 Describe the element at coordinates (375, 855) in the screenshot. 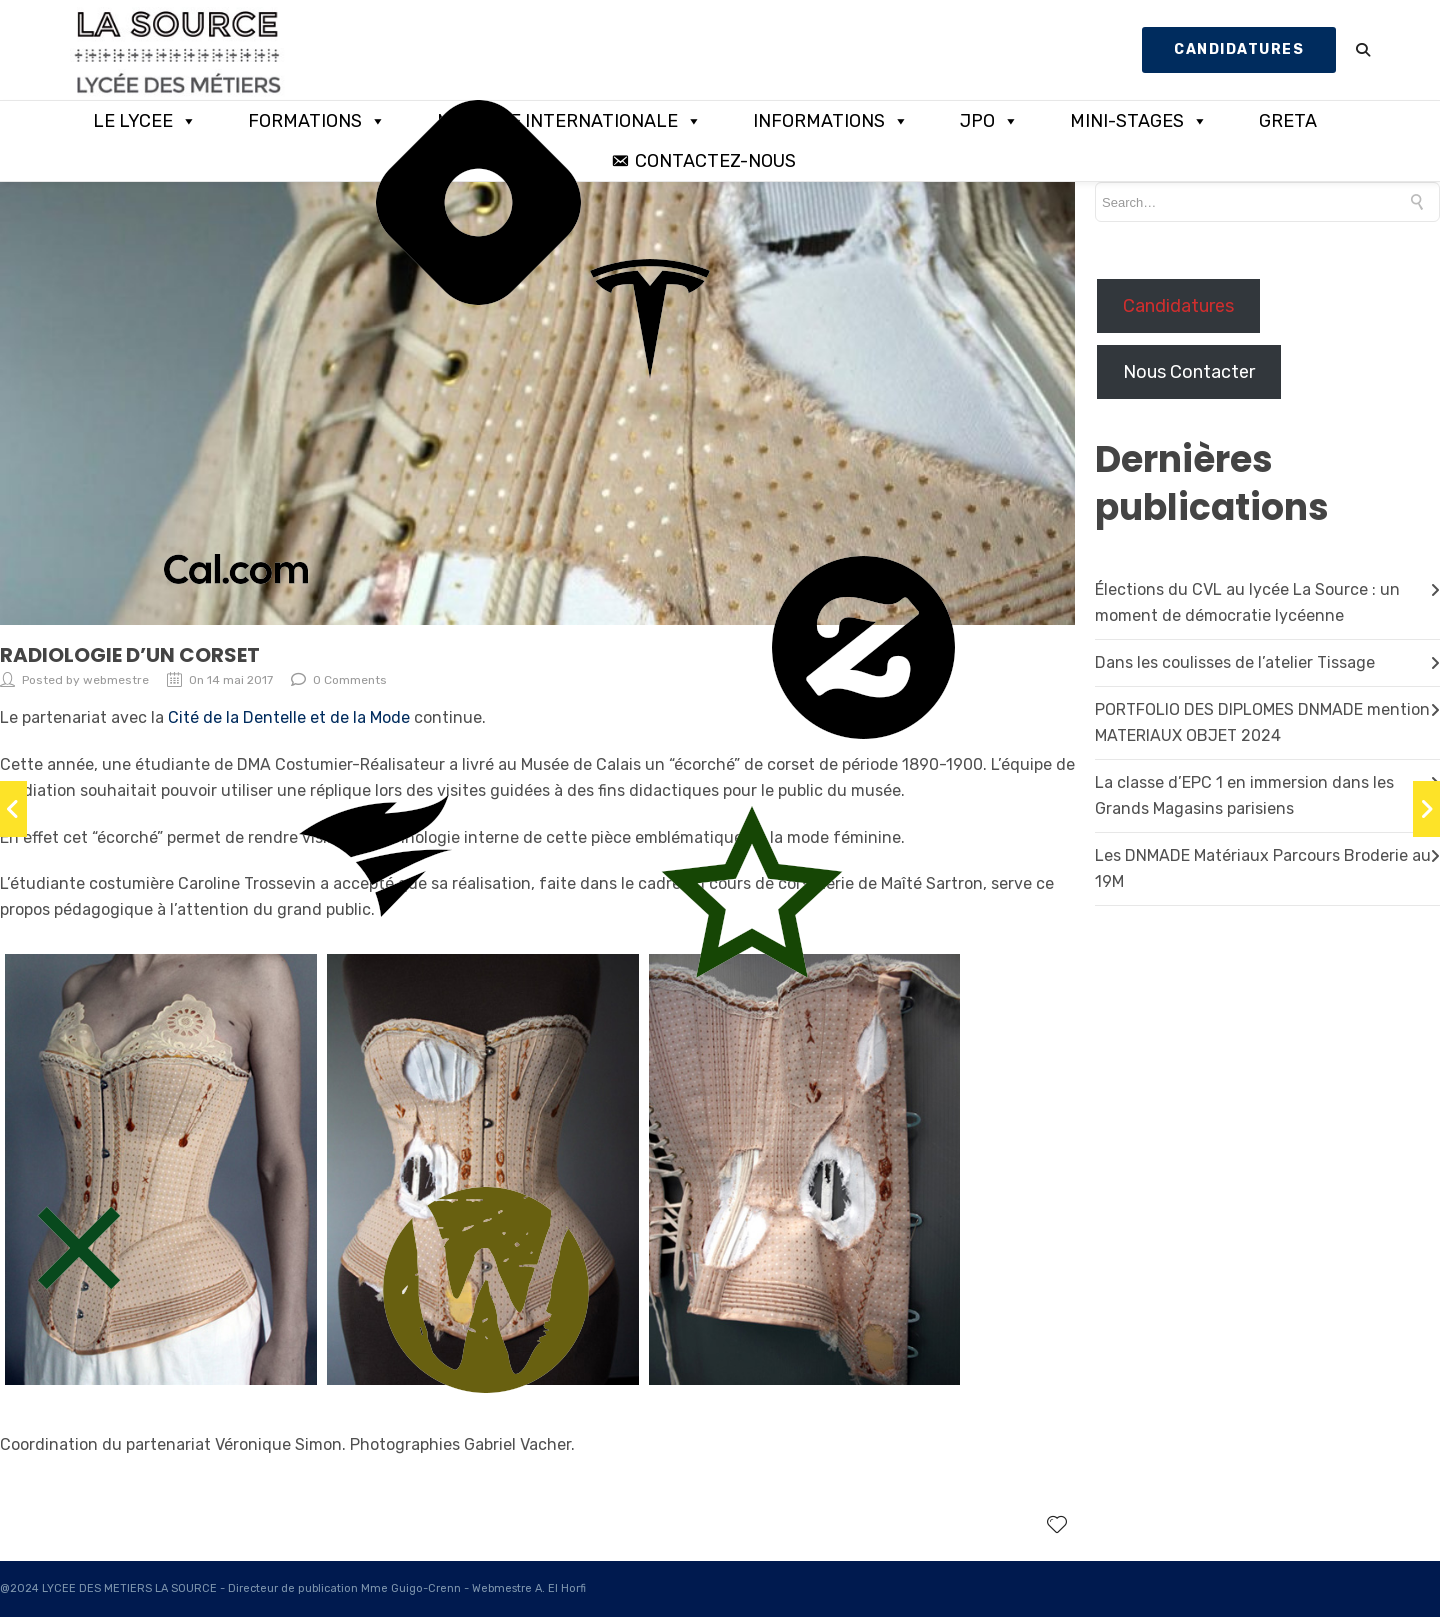

I see `Pingdom website monitoring service logo` at that location.